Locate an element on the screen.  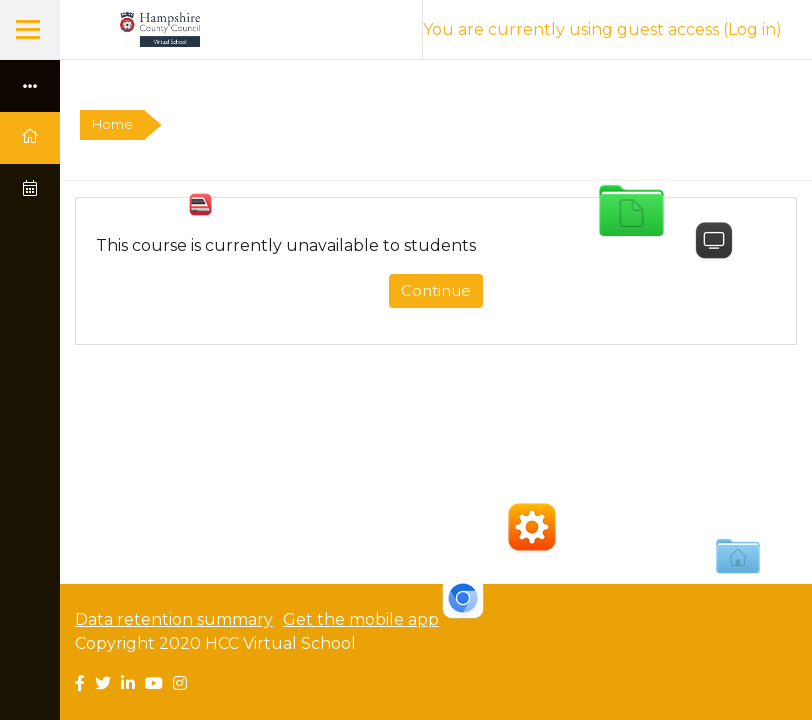
open the DieBahn train travel app is located at coordinates (200, 204).